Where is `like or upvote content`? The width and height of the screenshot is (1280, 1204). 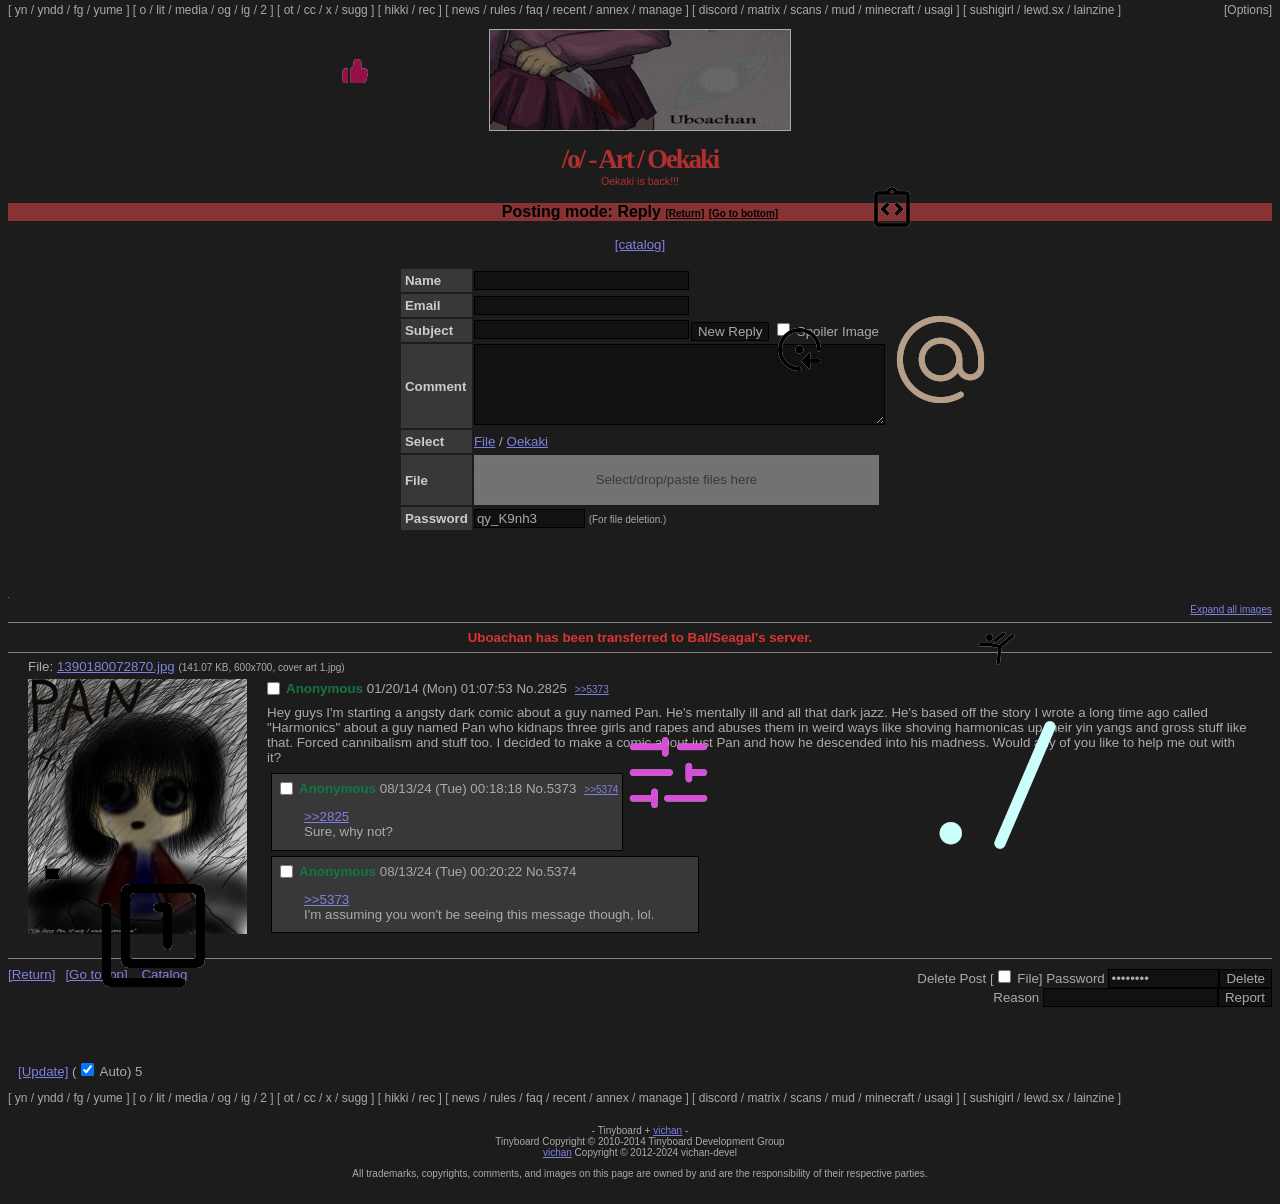
like or upvote content is located at coordinates (356, 71).